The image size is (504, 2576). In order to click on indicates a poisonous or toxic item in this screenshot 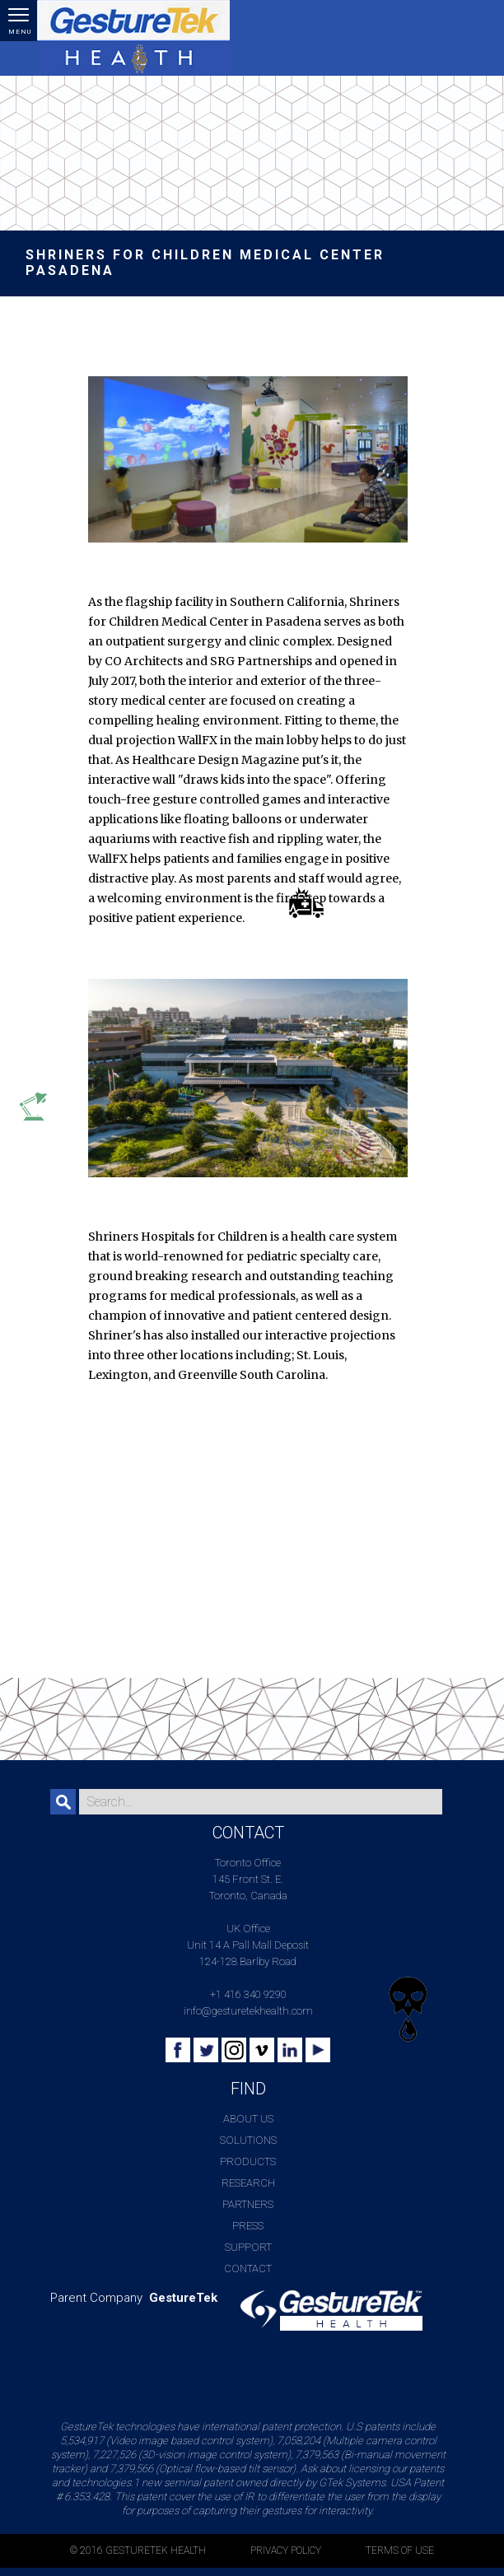, I will do `click(408, 2009)`.